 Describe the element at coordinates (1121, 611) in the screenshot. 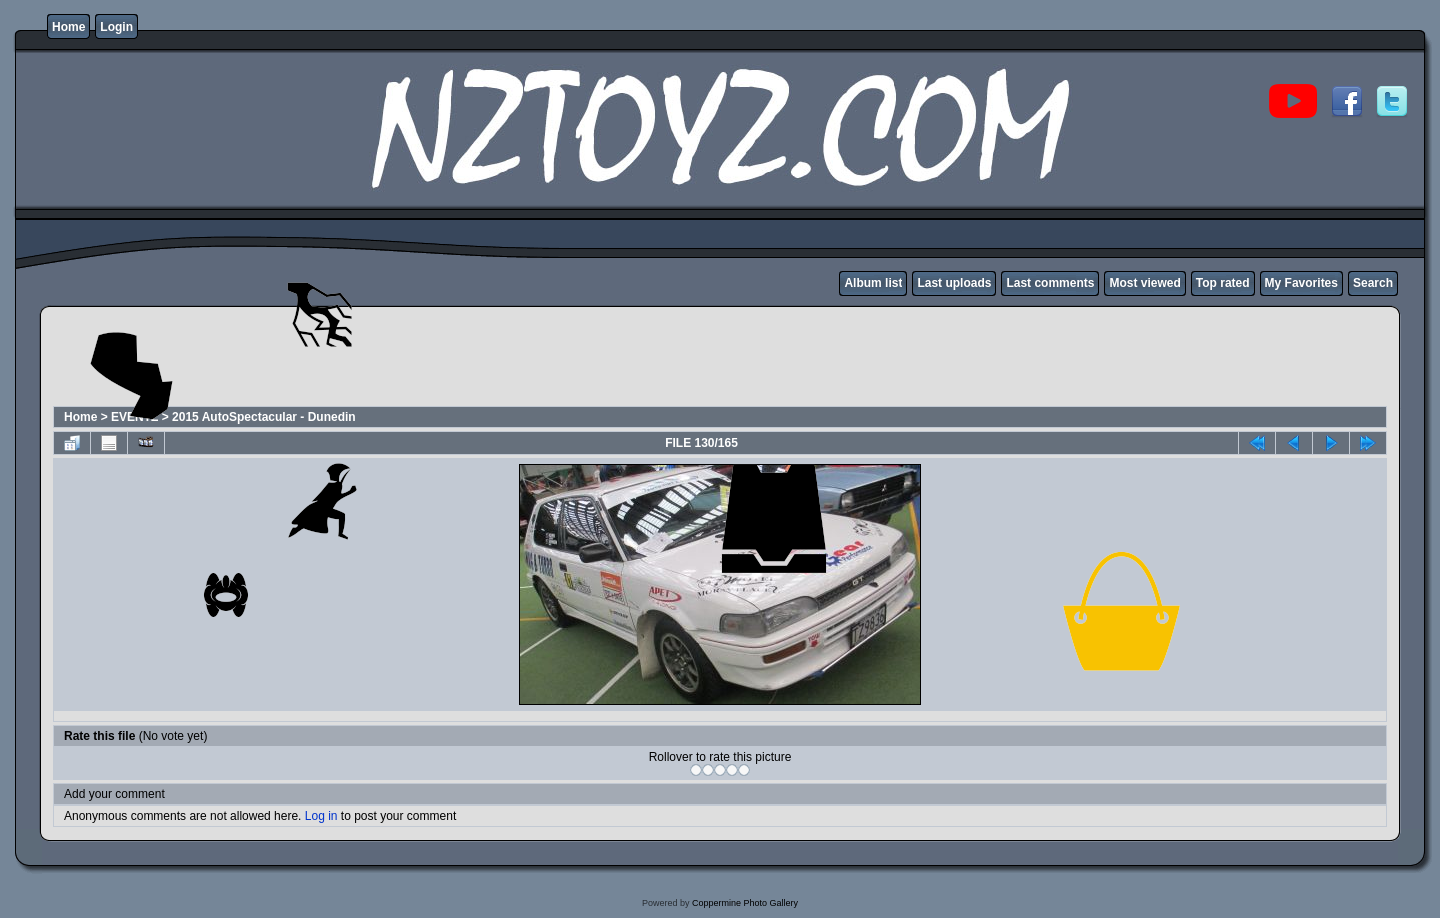

I see `access beach or vacation-related items` at that location.